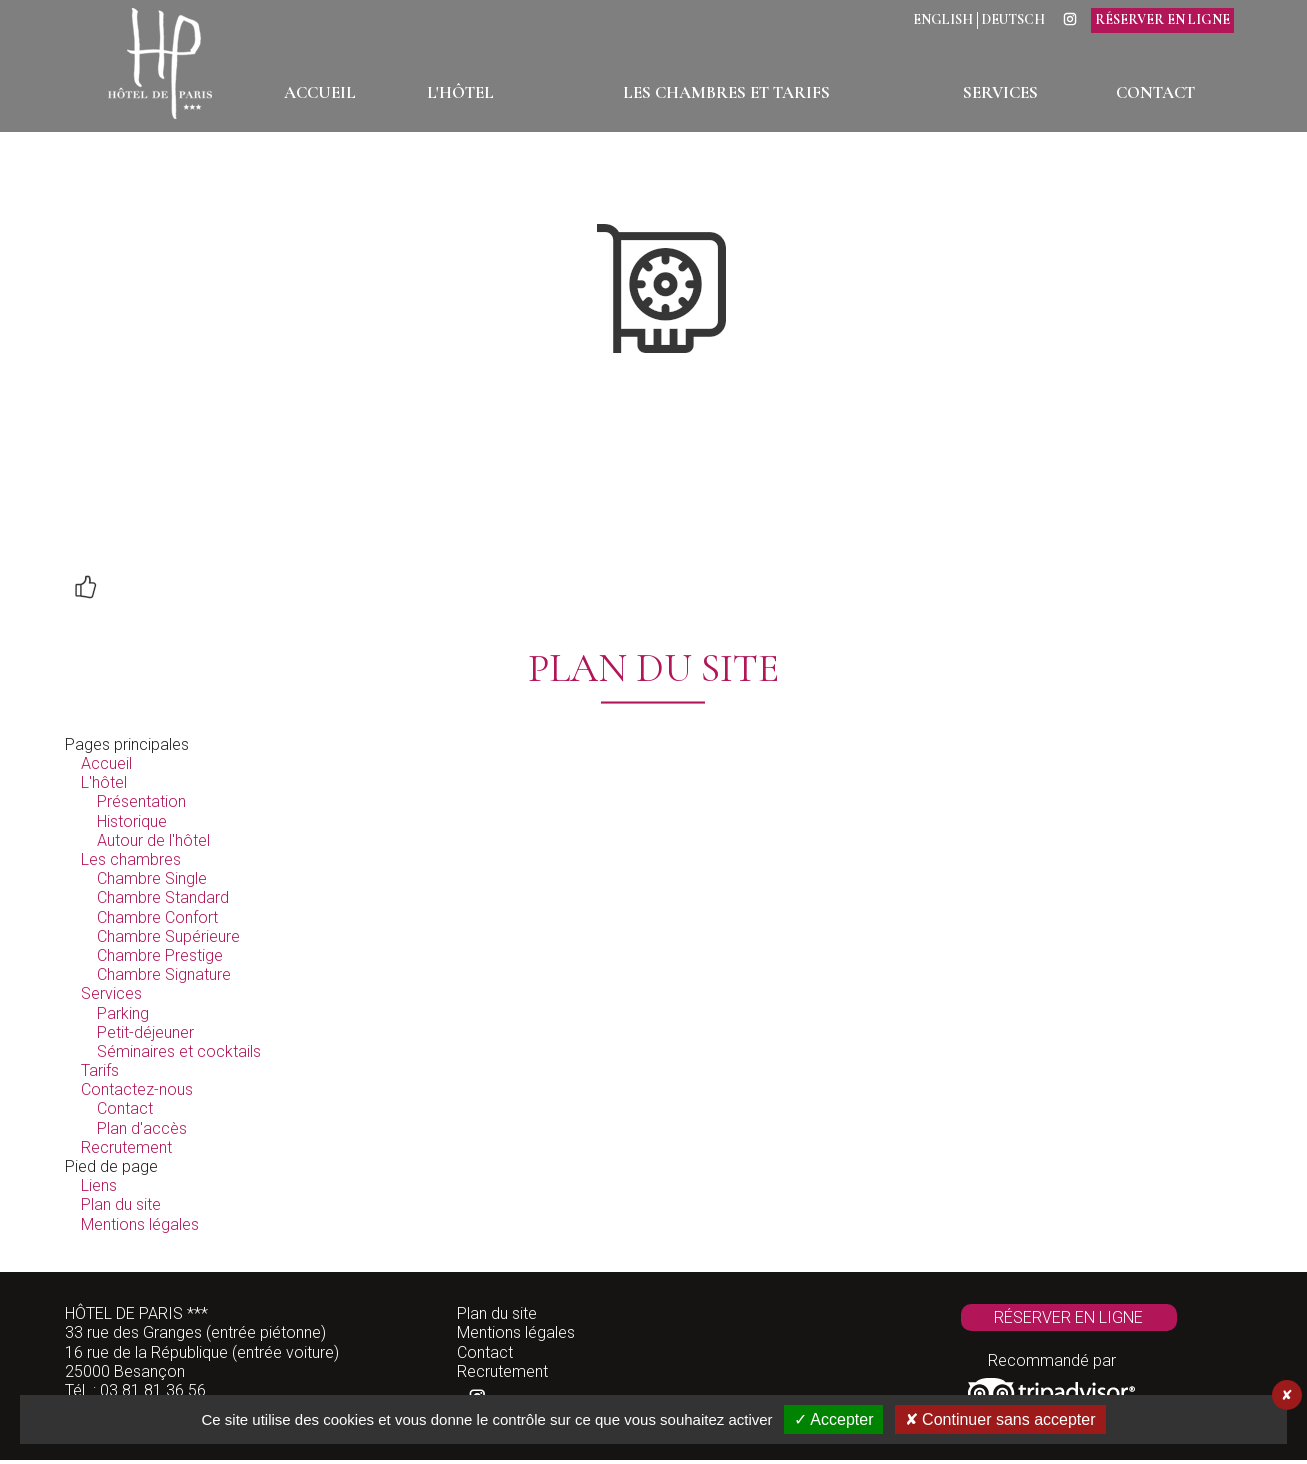 Image resolution: width=1307 pixels, height=1464 pixels. I want to click on access body and hand gesture emojis, so click(85, 587).